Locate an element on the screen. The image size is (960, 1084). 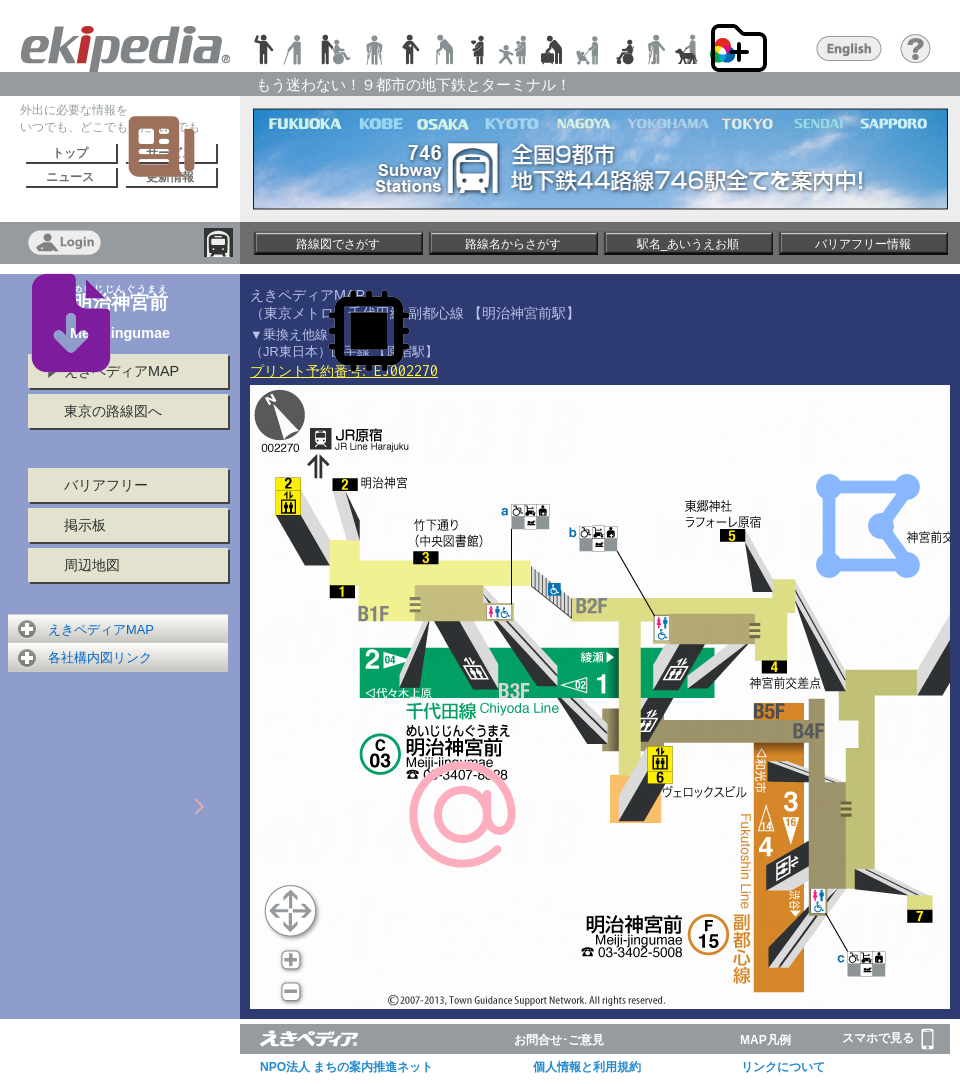
navigate to the next item or page is located at coordinates (199, 806).